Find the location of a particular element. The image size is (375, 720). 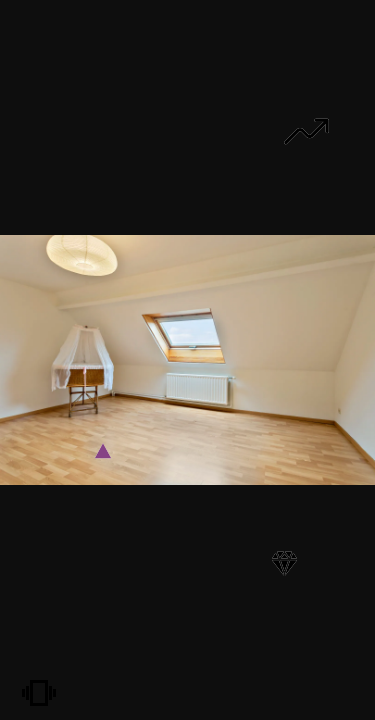

indicates a warning or alert status is located at coordinates (103, 451).